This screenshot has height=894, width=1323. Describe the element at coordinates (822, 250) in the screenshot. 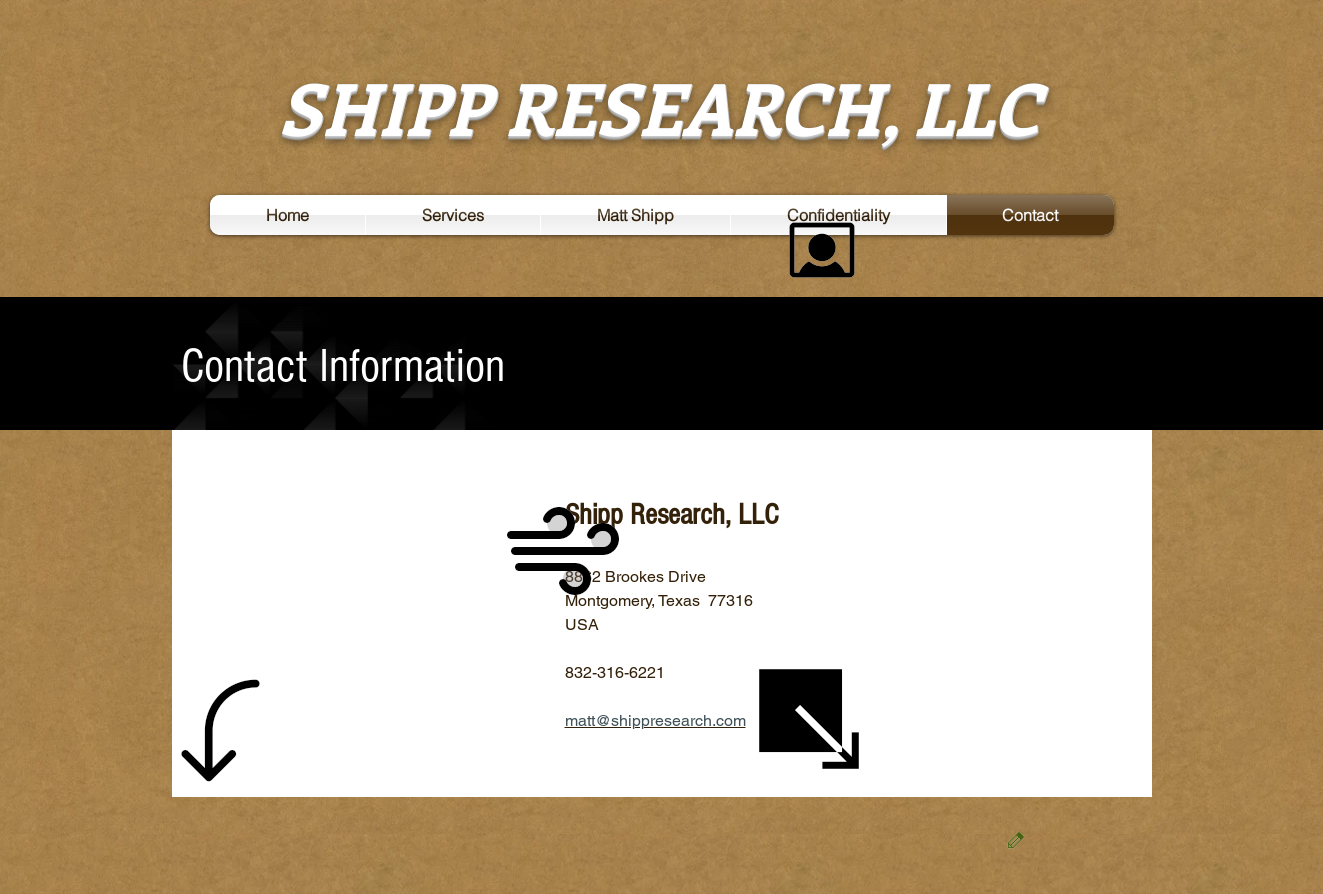

I see `view user profile` at that location.